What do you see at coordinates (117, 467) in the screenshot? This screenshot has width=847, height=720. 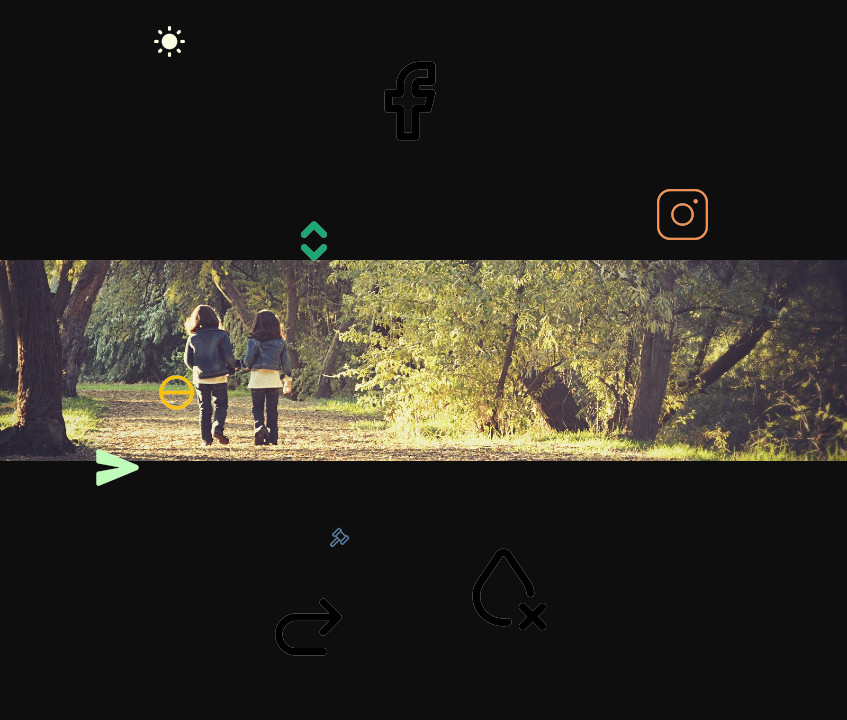 I see `send a message` at bounding box center [117, 467].